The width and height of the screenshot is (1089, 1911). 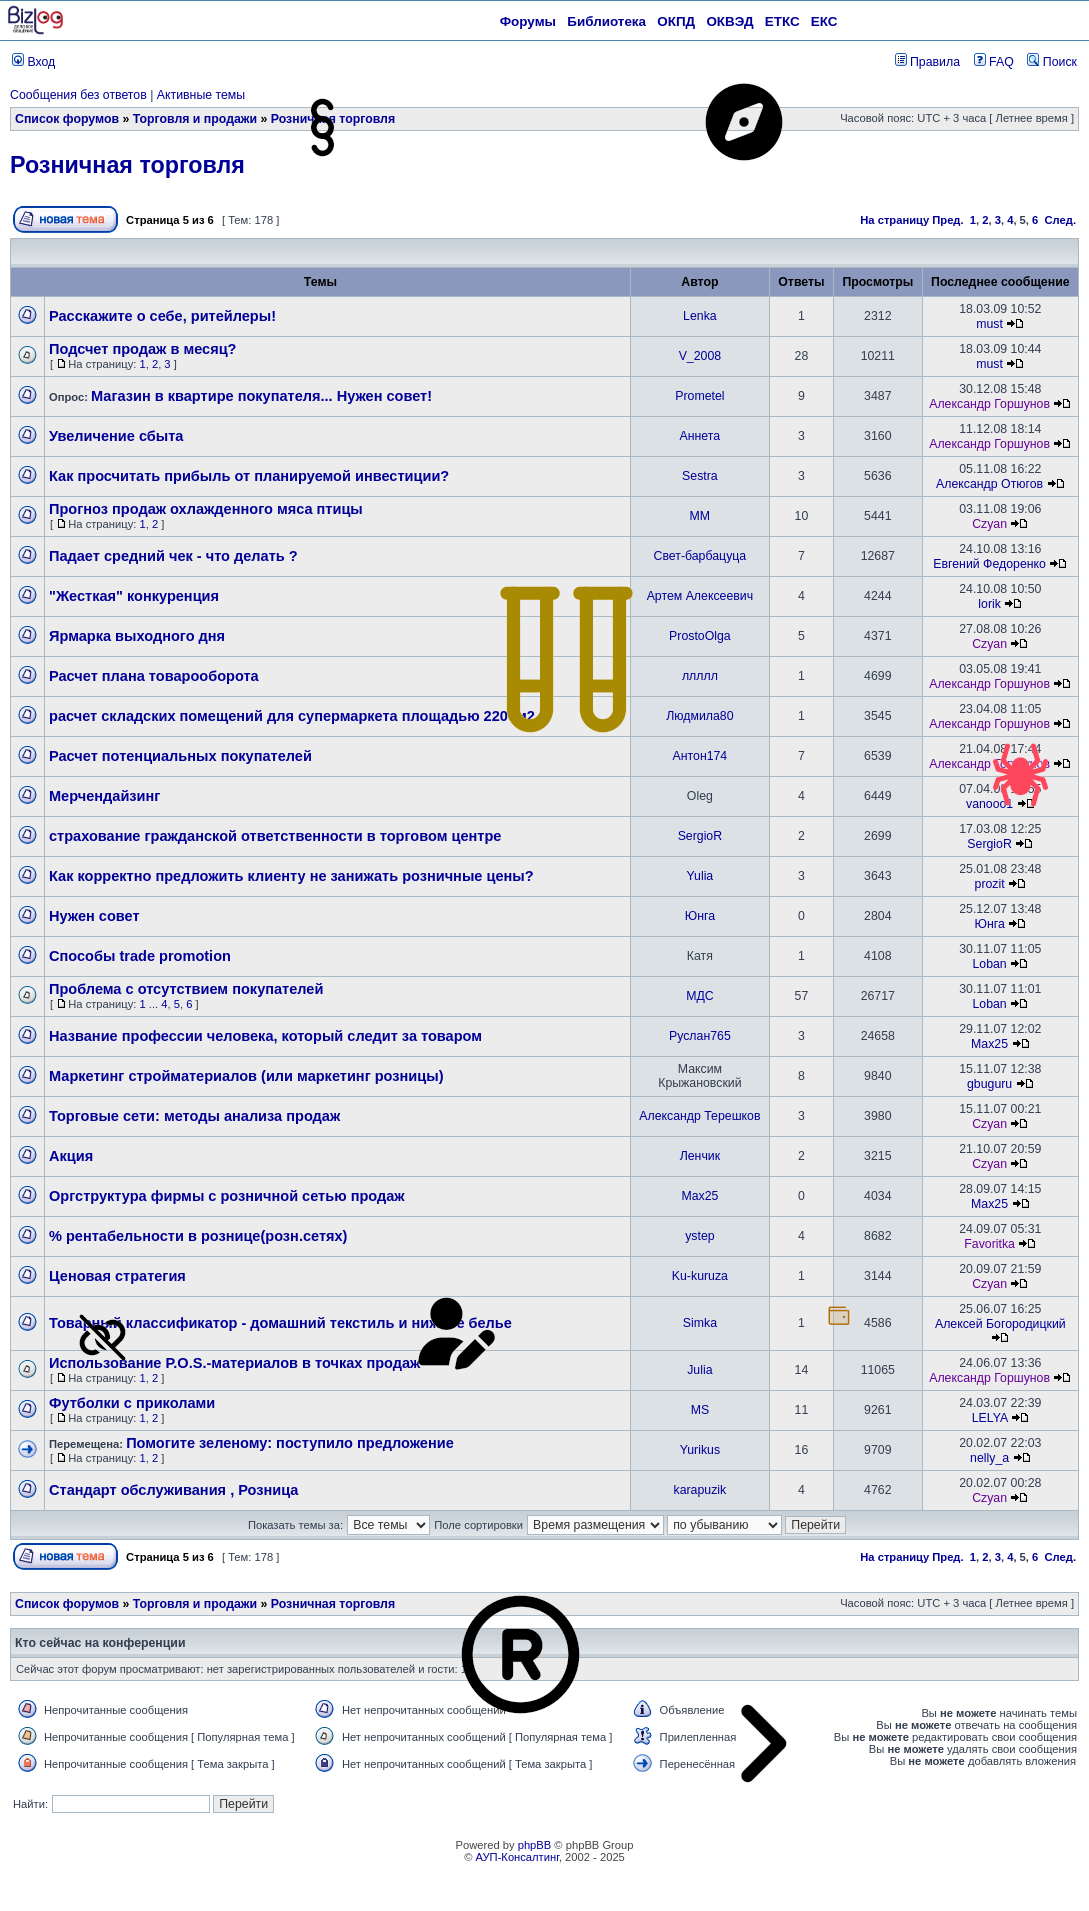 What do you see at coordinates (760, 1743) in the screenshot?
I see `navigate to the next item or screen` at bounding box center [760, 1743].